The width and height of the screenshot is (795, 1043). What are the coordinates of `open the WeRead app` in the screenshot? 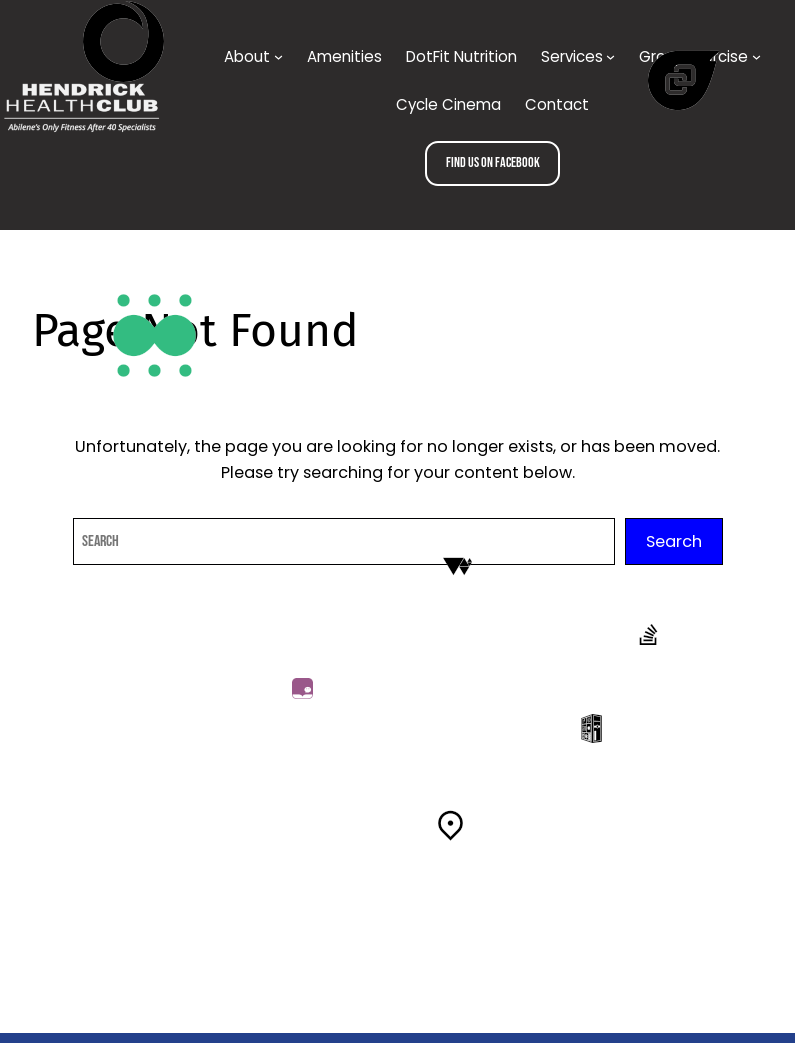 It's located at (302, 688).